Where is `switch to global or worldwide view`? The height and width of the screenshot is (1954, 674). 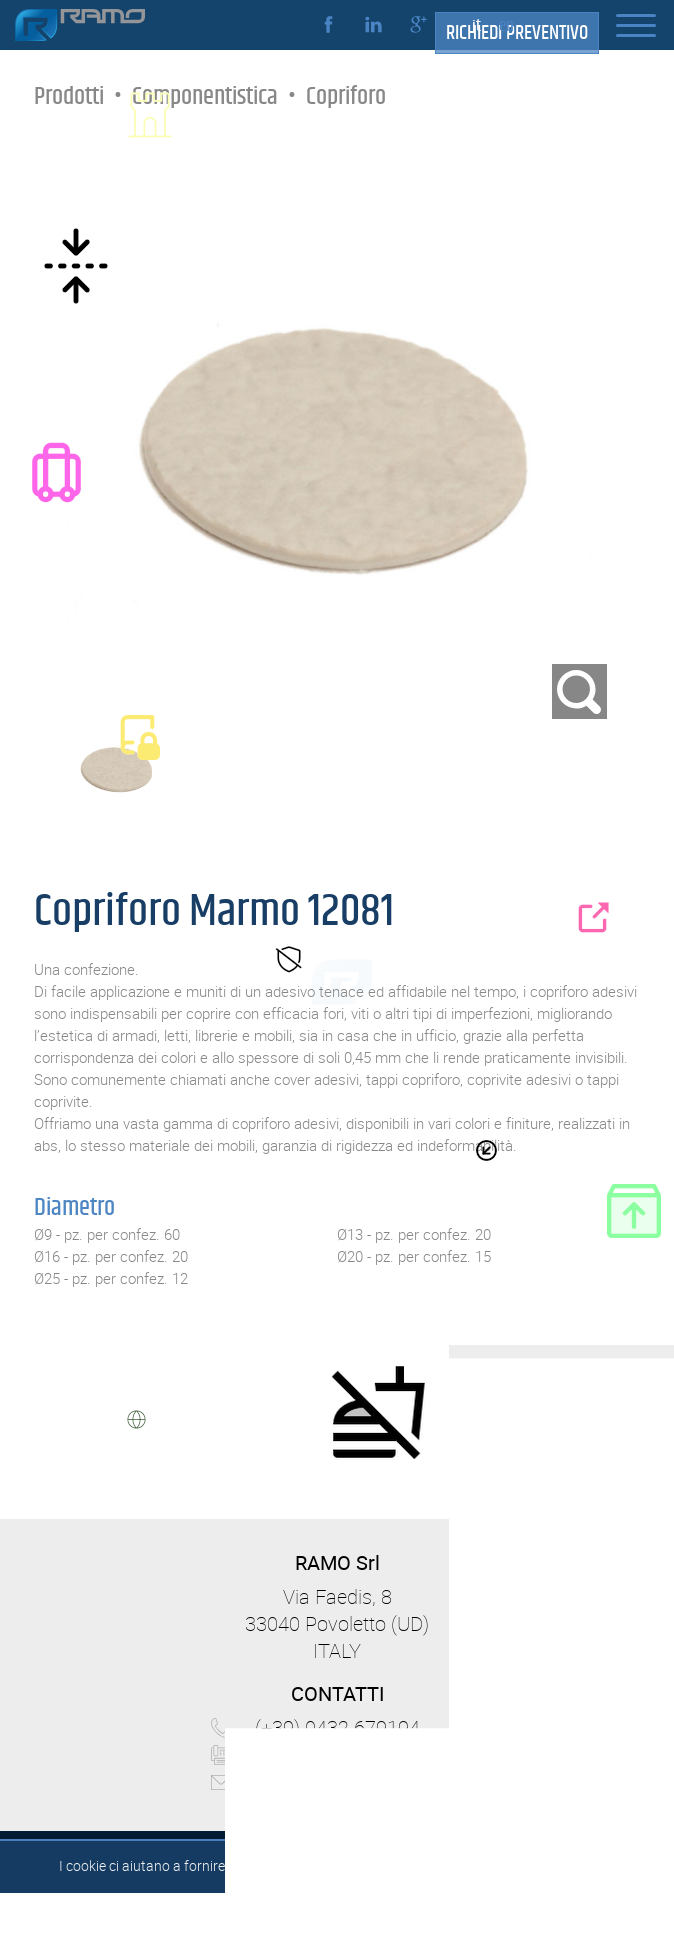 switch to global or worldwide view is located at coordinates (136, 1419).